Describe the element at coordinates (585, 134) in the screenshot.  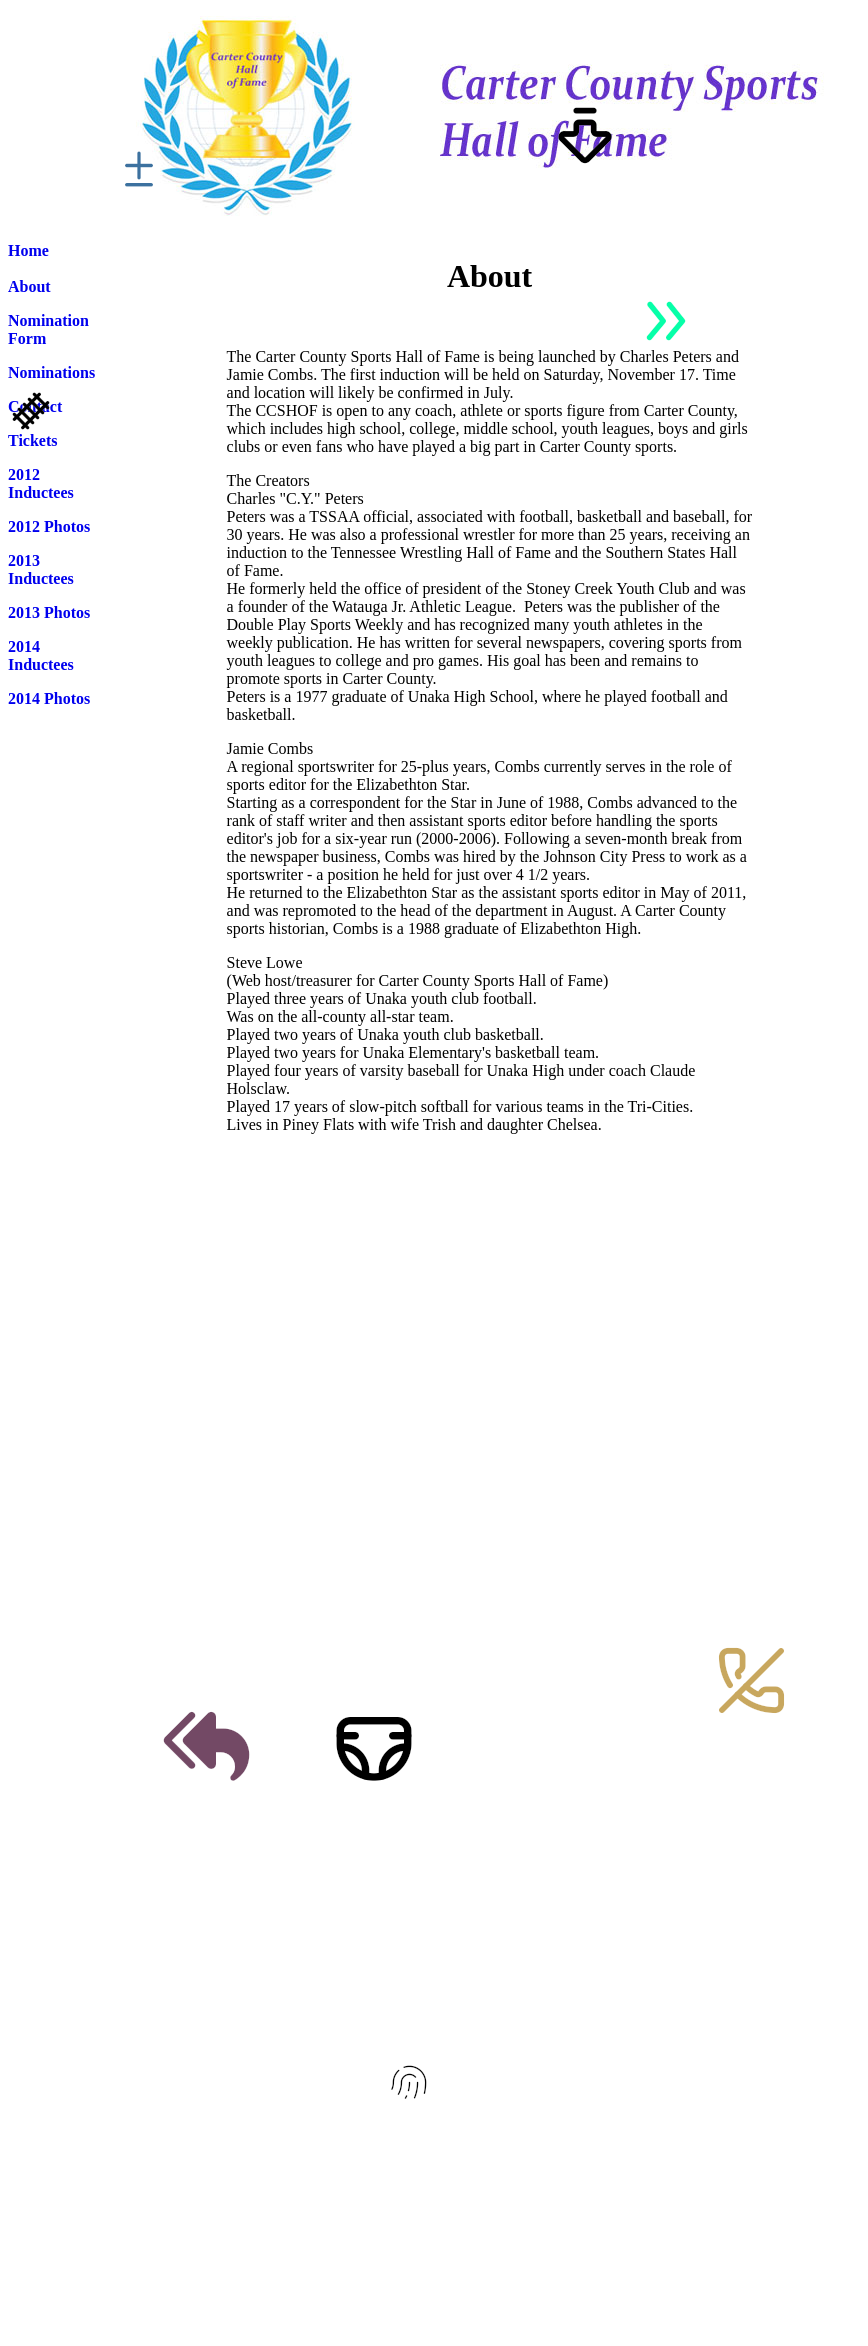
I see `download file to device` at that location.